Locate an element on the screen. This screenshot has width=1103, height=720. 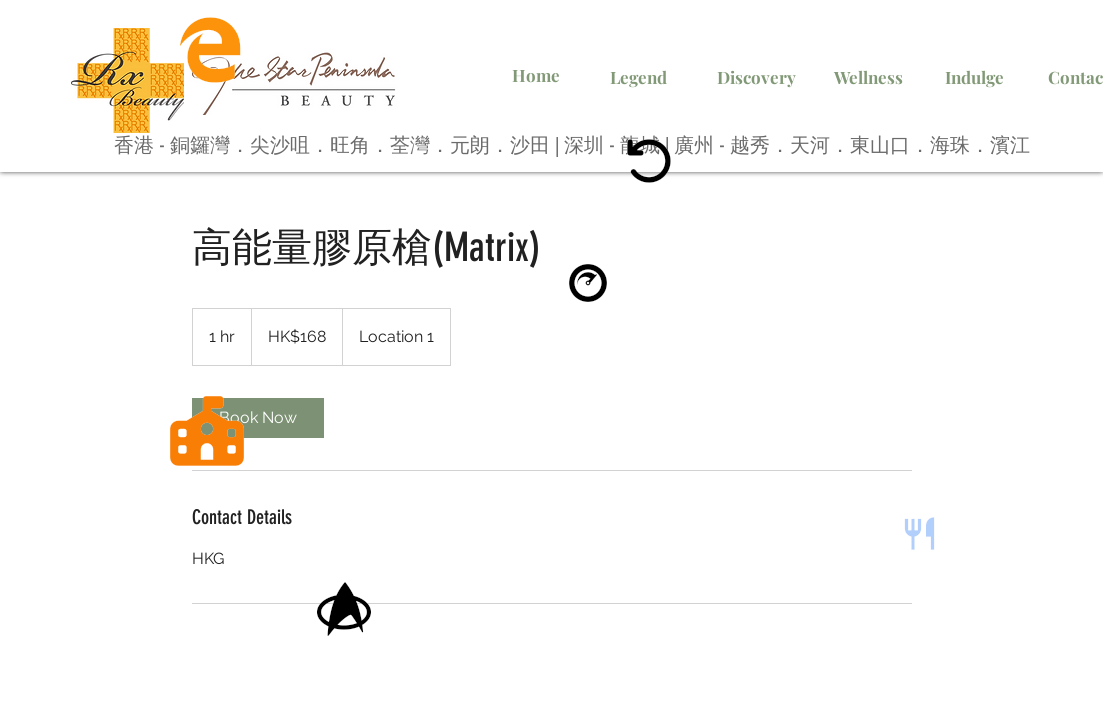
find nearby restaurants is located at coordinates (919, 533).